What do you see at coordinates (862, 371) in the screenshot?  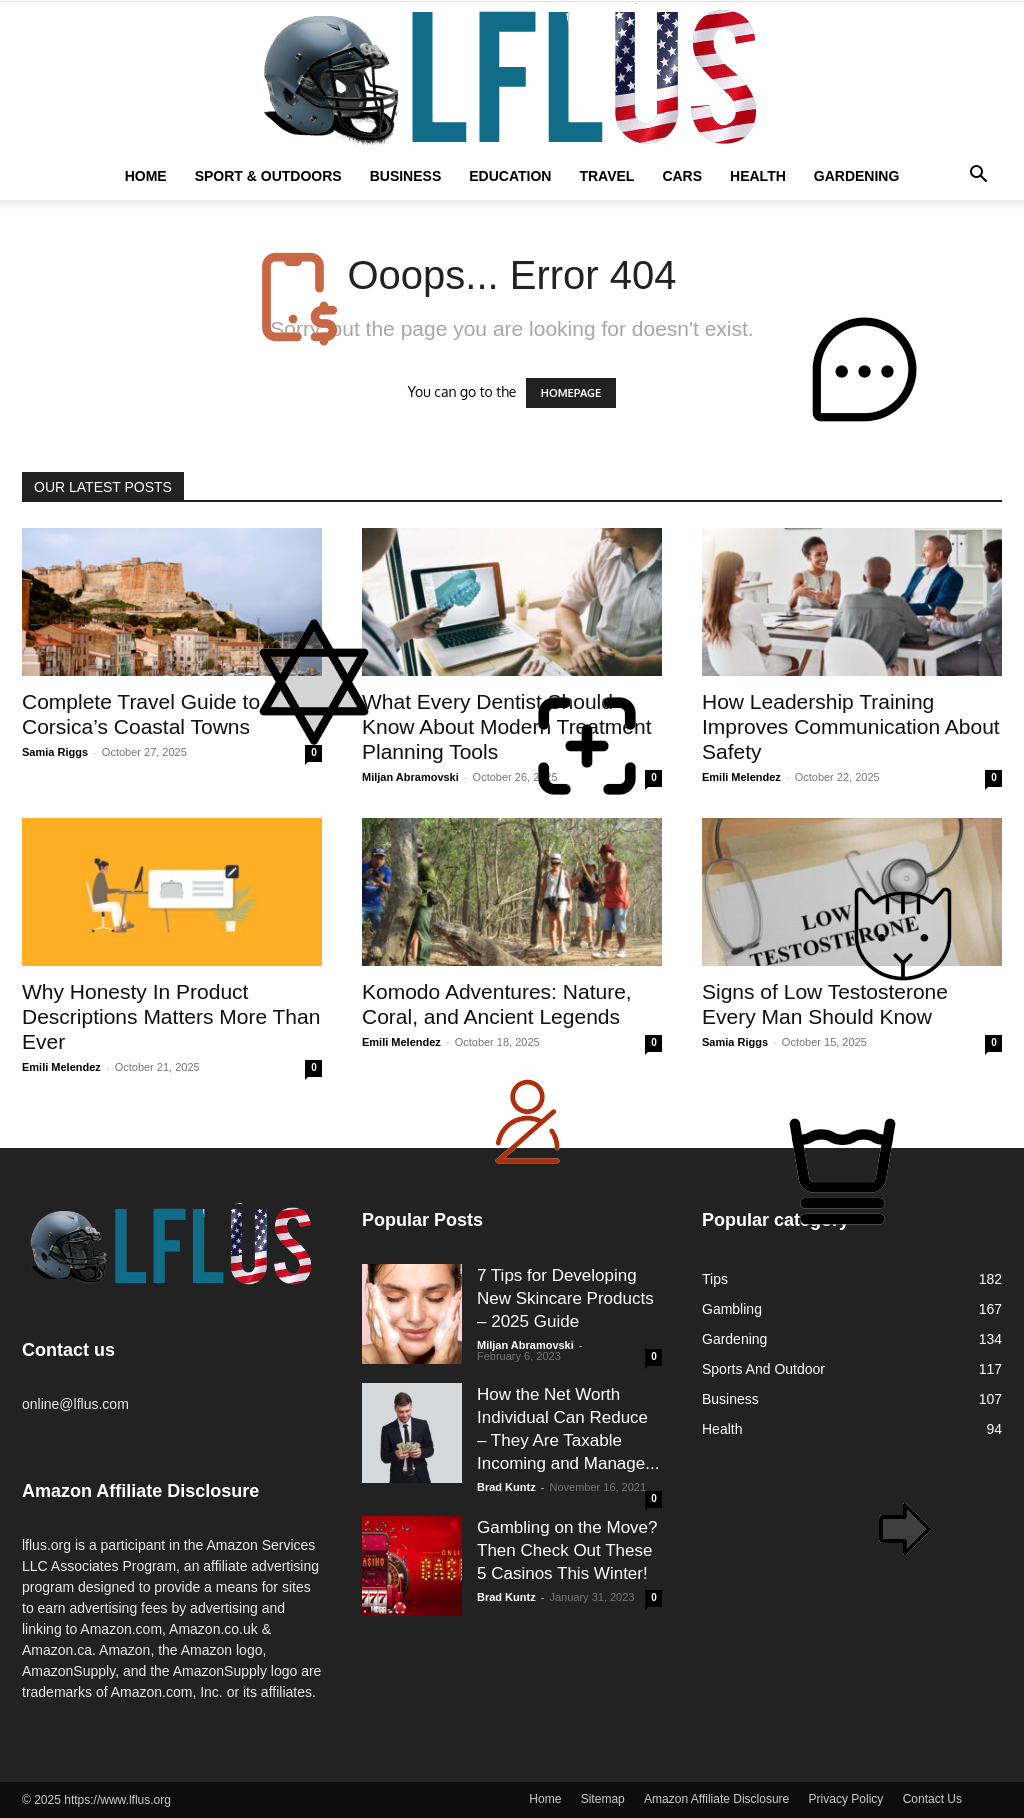 I see `open chat or messaging` at bounding box center [862, 371].